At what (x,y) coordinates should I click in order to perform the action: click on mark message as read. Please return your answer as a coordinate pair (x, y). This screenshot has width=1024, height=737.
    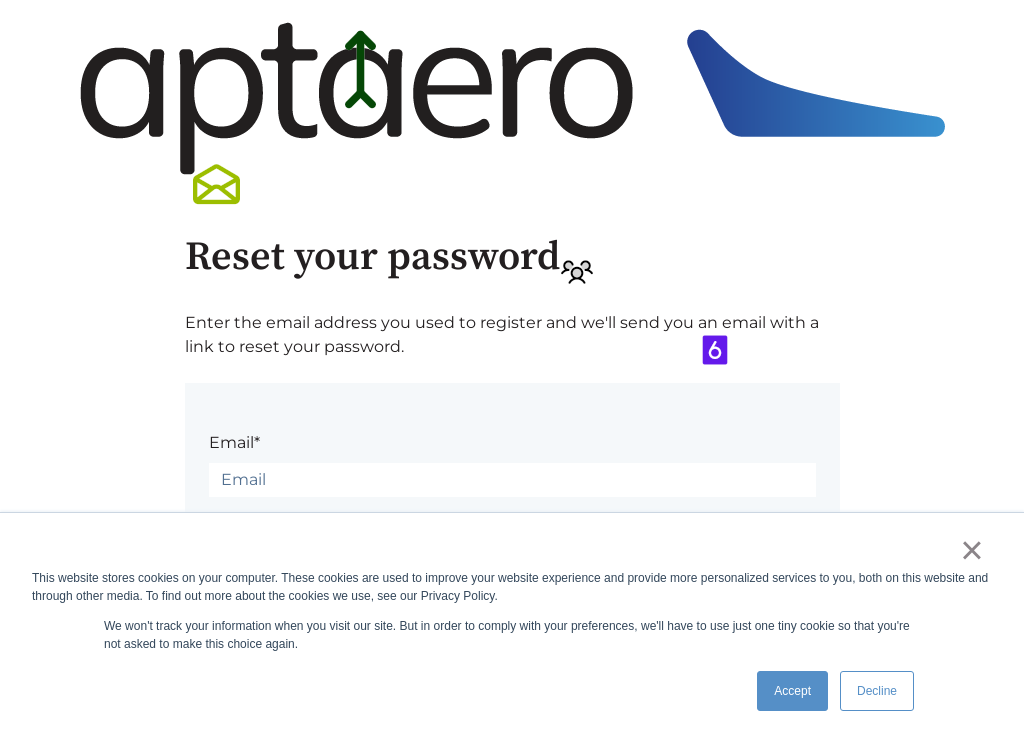
    Looking at the image, I should click on (216, 186).